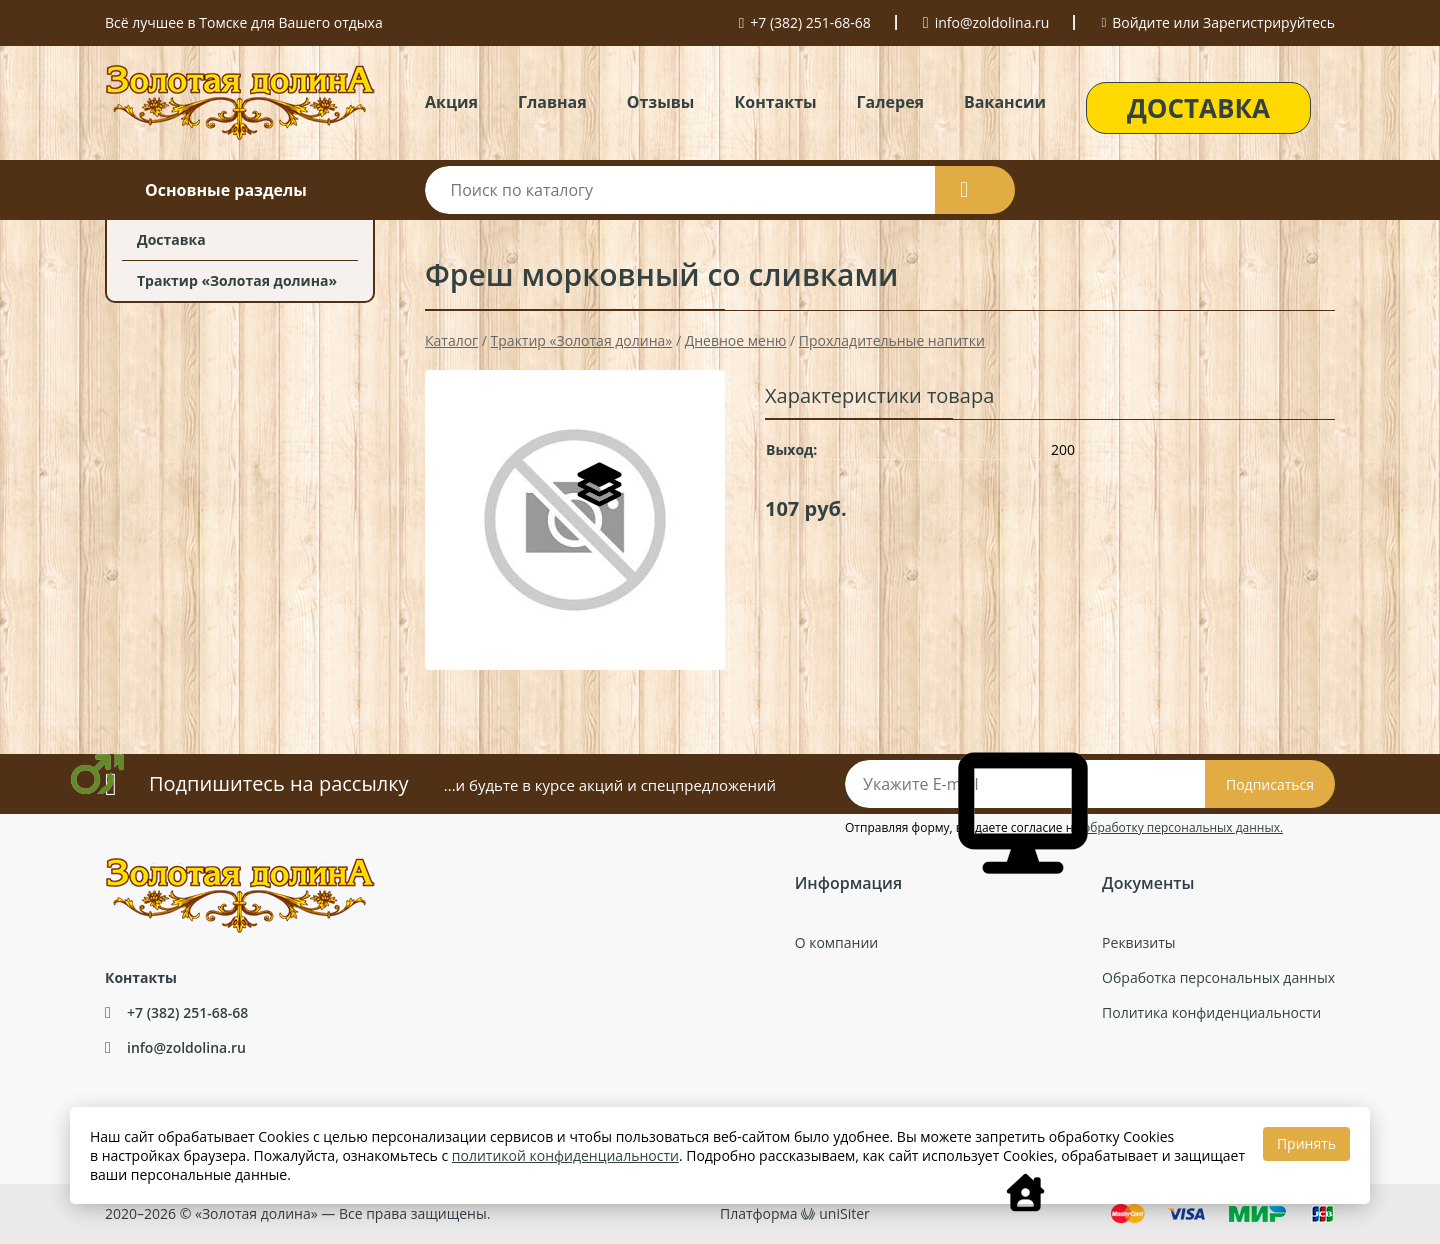 The image size is (1440, 1244). Describe the element at coordinates (1023, 809) in the screenshot. I see `access display settings` at that location.